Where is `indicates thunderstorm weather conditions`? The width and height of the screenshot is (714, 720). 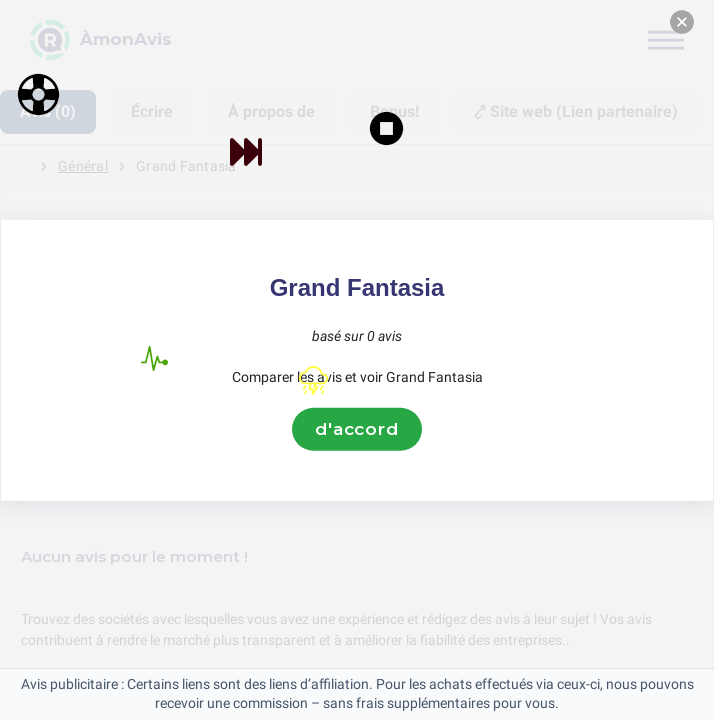
indicates thunderstorm weather conditions is located at coordinates (313, 380).